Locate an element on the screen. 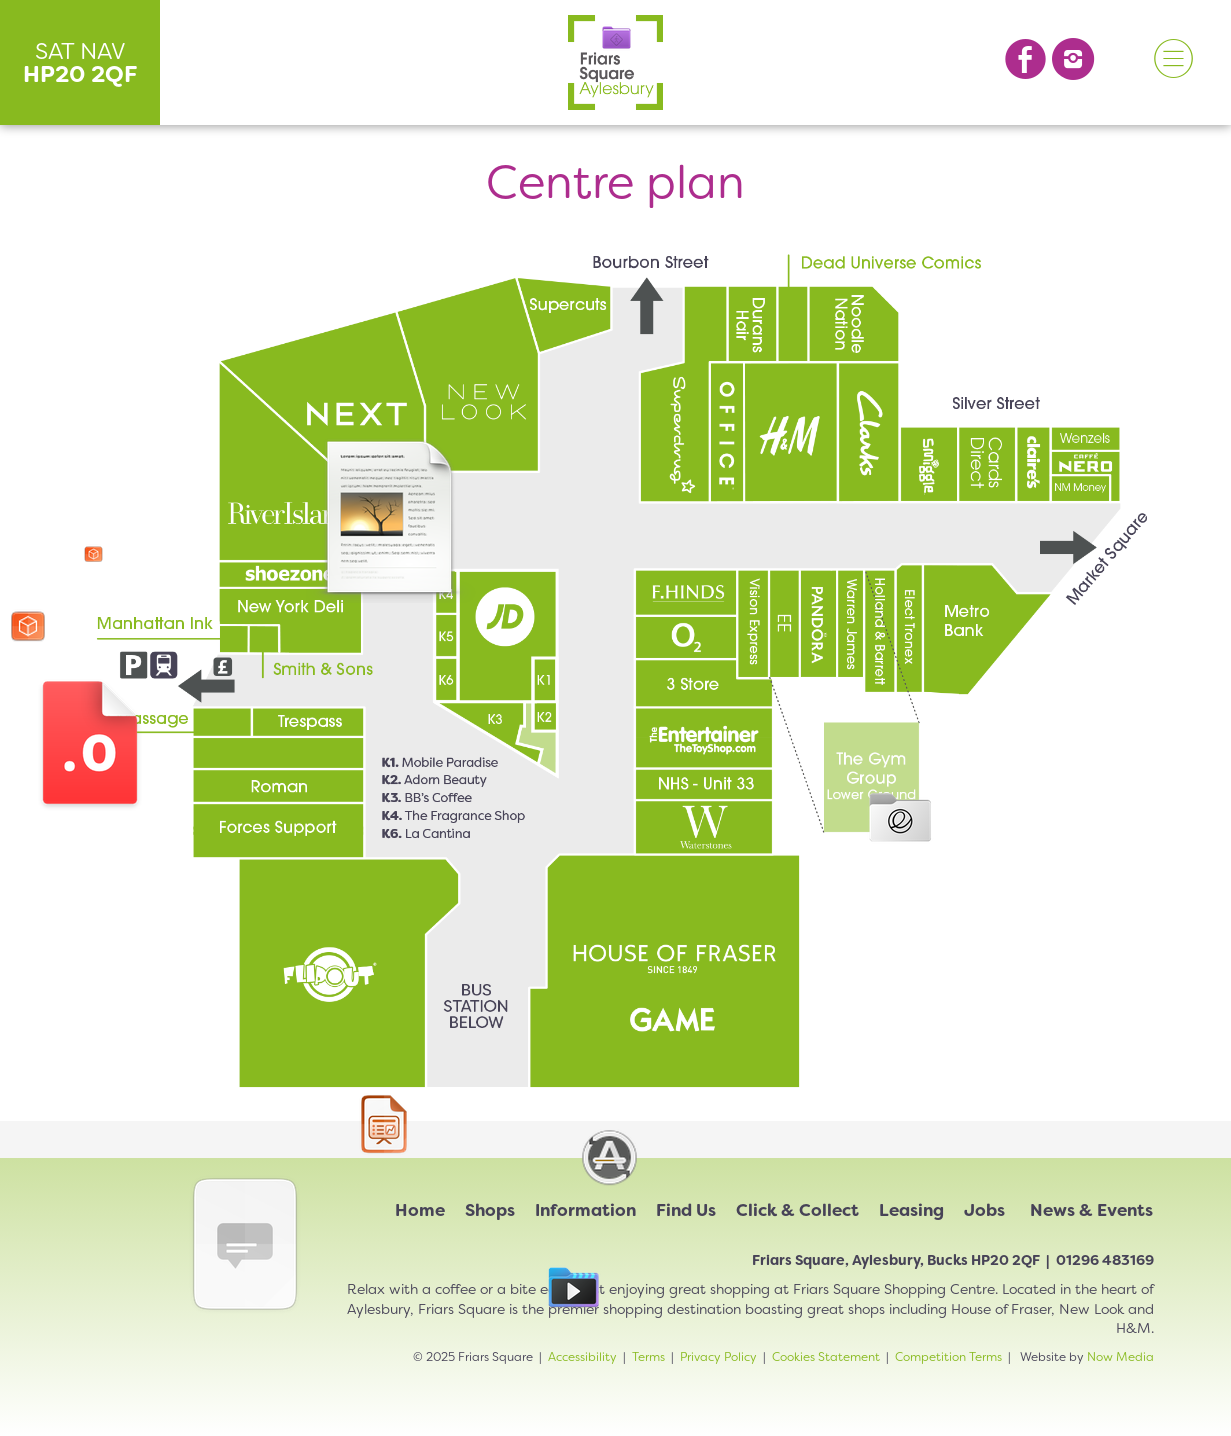  open elementary OS system folder is located at coordinates (900, 819).